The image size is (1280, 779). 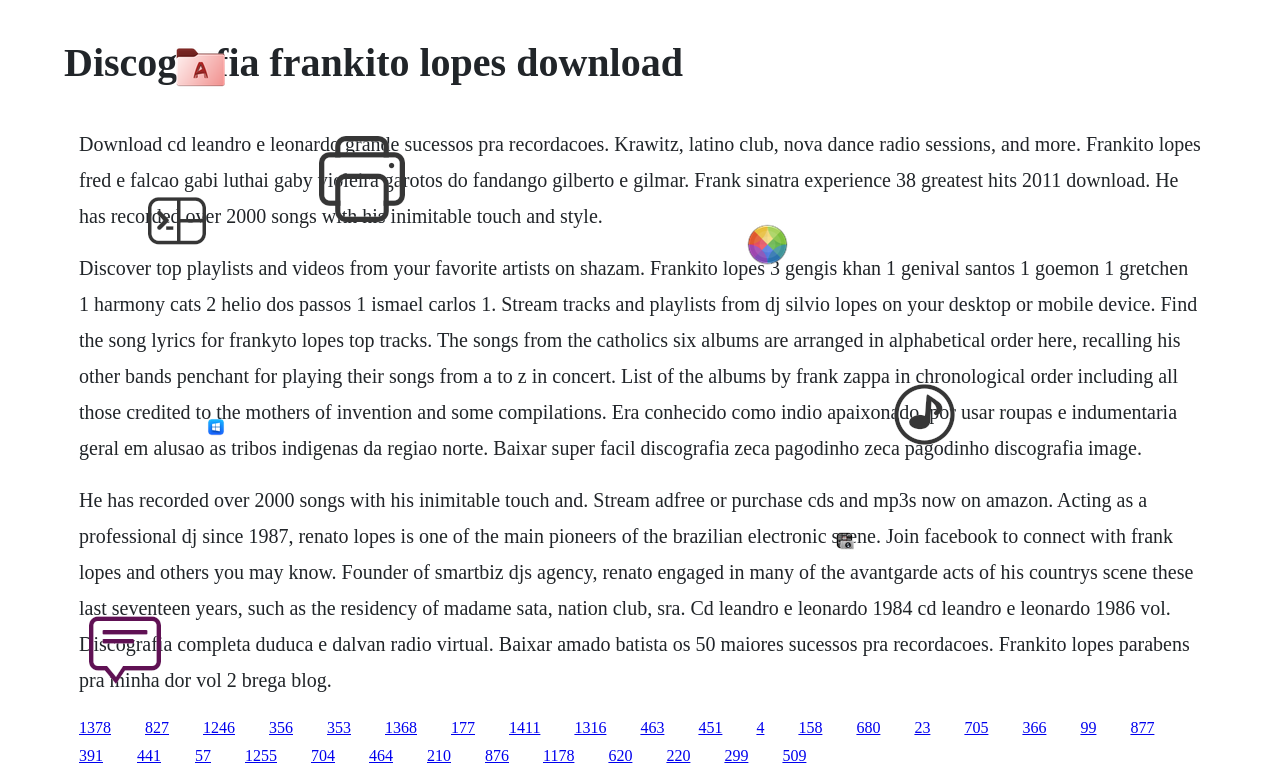 What do you see at coordinates (216, 427) in the screenshot?
I see `launch wine windows compatibility layer` at bounding box center [216, 427].